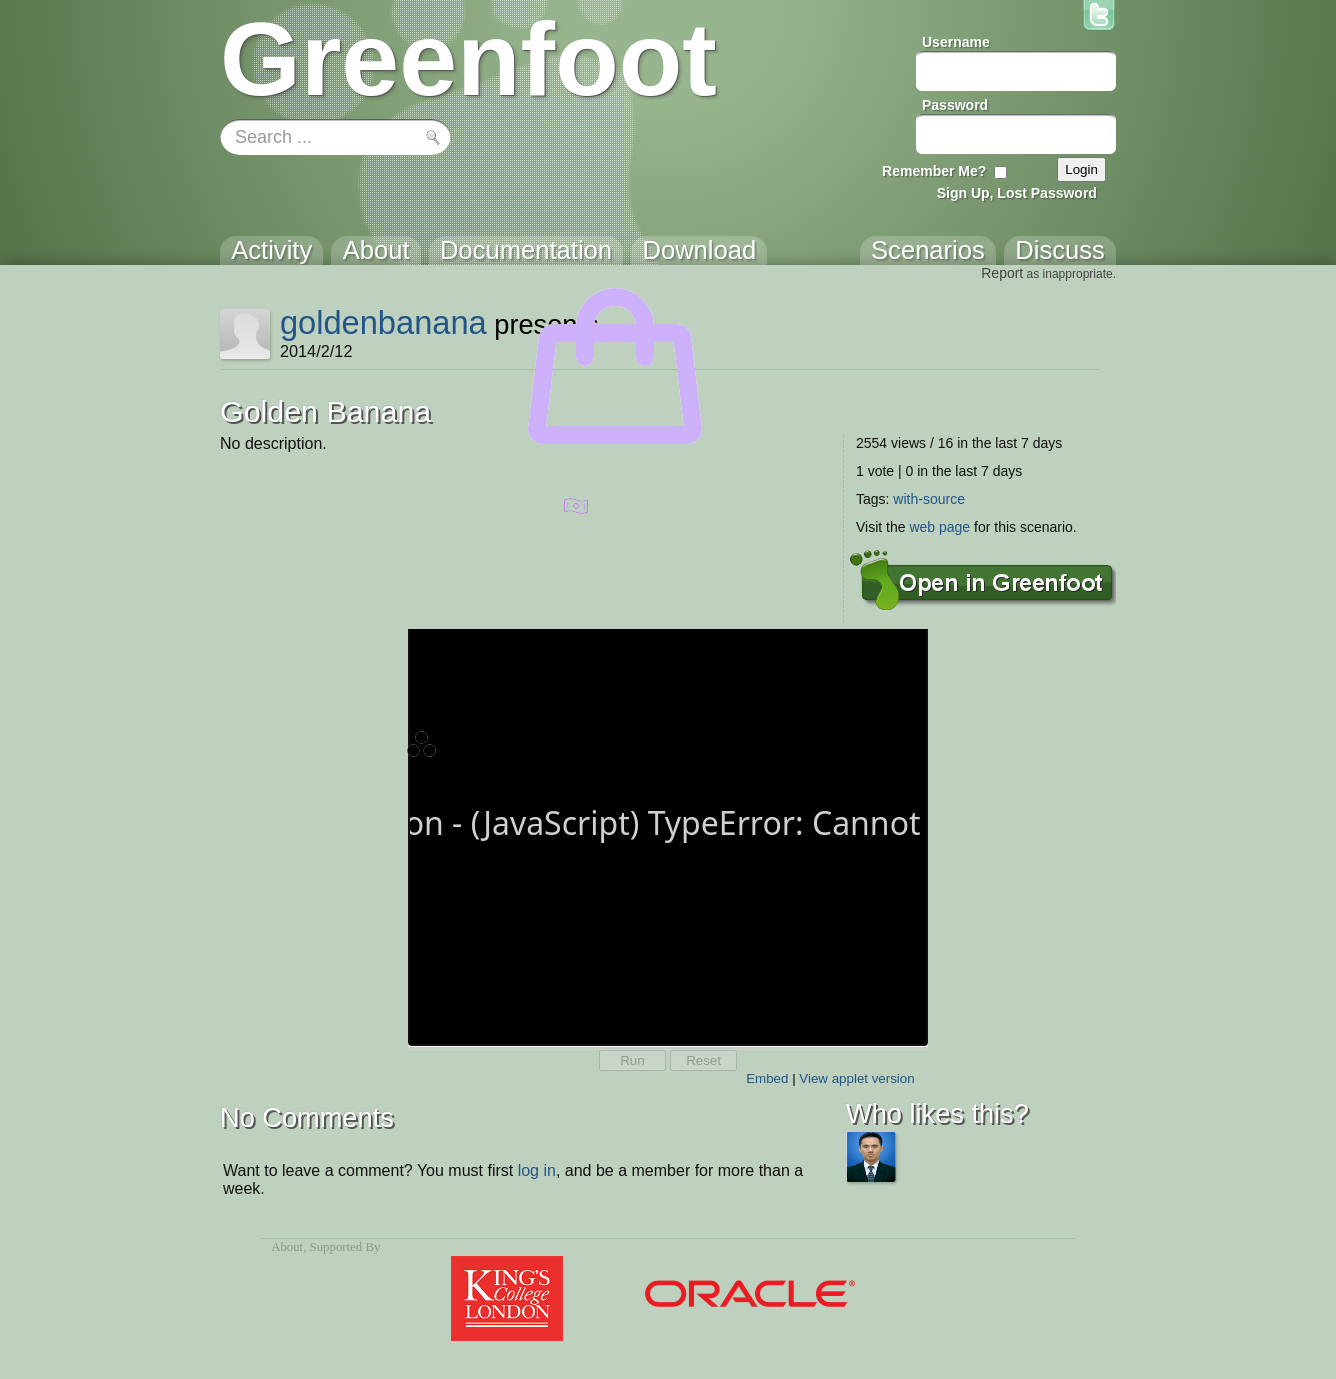  What do you see at coordinates (421, 744) in the screenshot?
I see `view grouped items or collections` at bounding box center [421, 744].